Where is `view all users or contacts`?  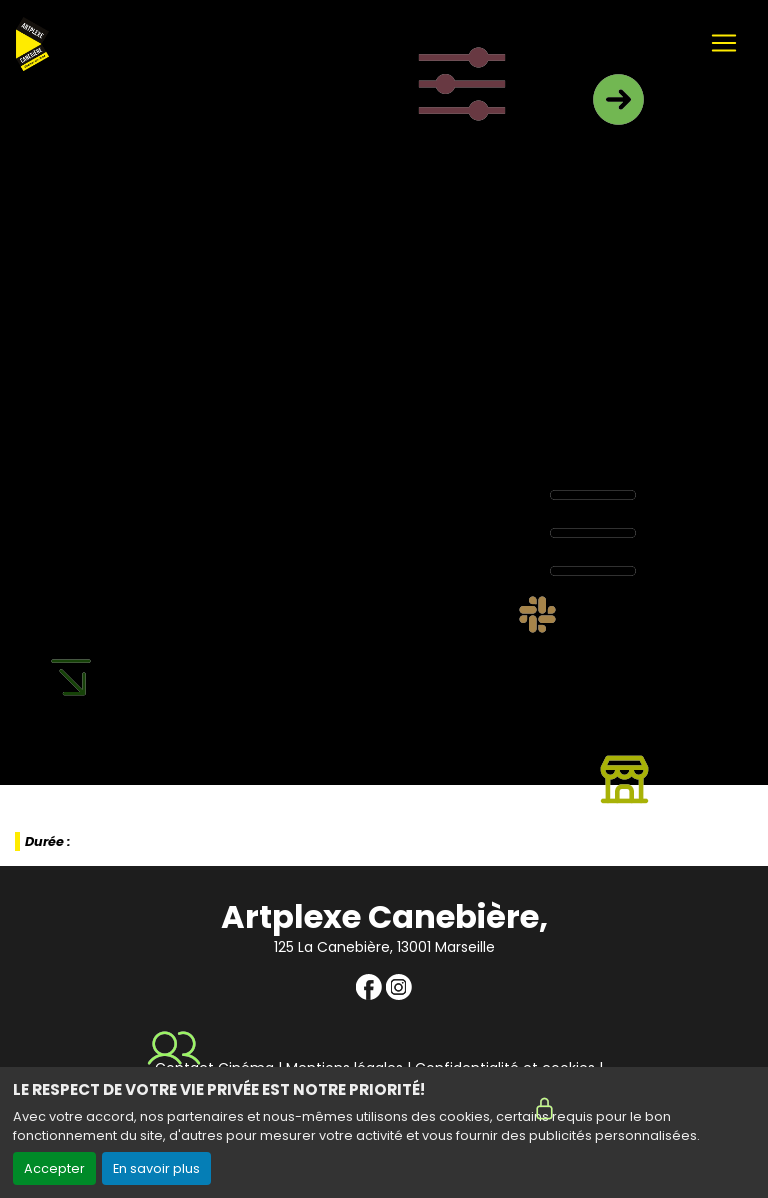 view all users or contacts is located at coordinates (174, 1048).